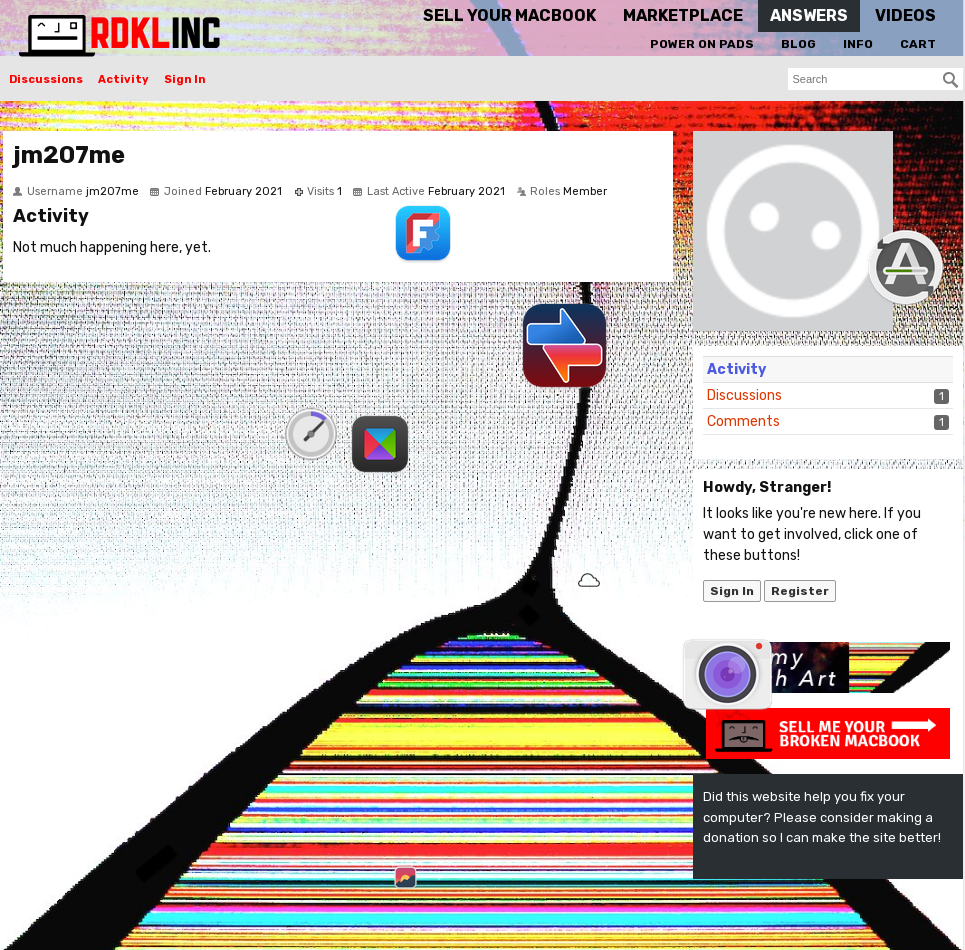 This screenshot has width=965, height=950. Describe the element at coordinates (380, 444) in the screenshot. I see `launch gnome tetravex puzzle game` at that location.